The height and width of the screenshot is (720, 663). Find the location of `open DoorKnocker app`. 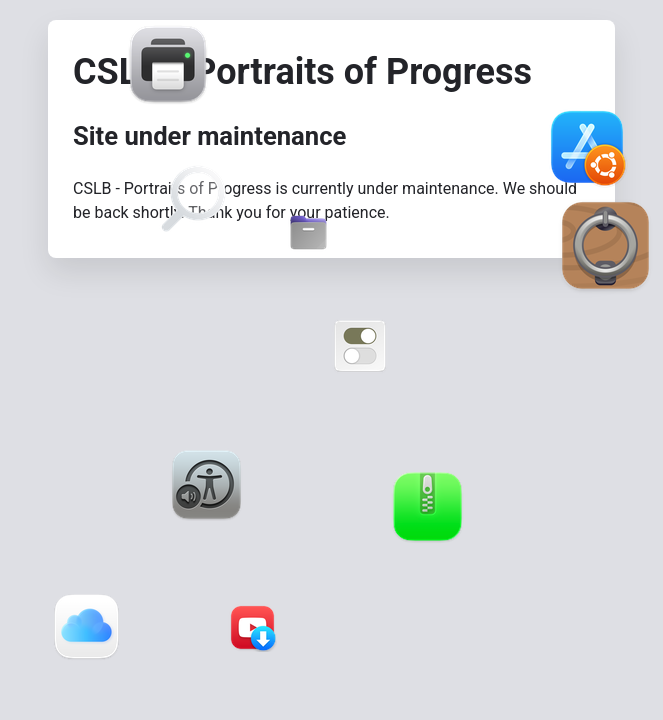

open DoorKnocker app is located at coordinates (605, 245).